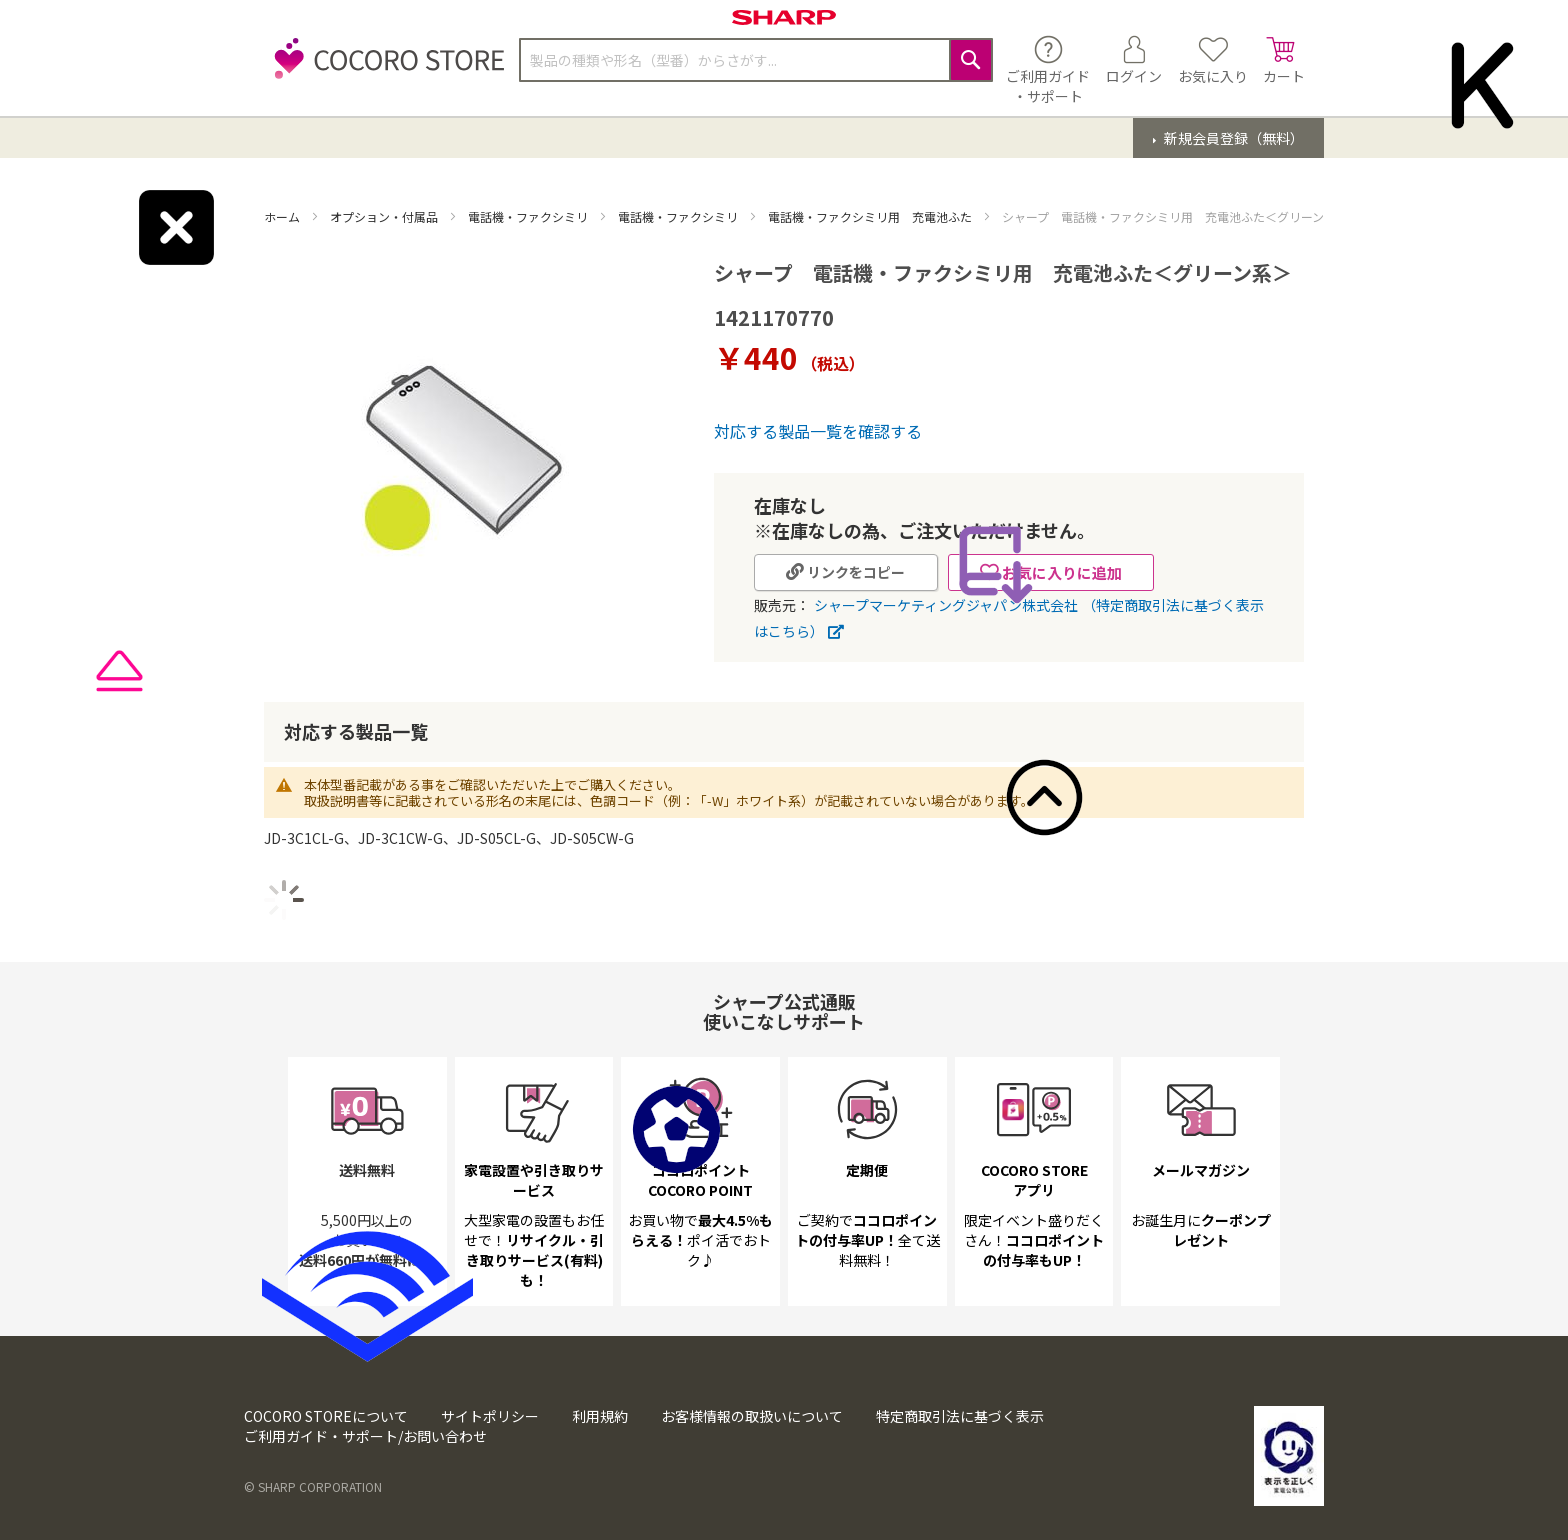 This screenshot has width=1568, height=1540. What do you see at coordinates (1482, 85) in the screenshot?
I see `represents the letter K as a keyboard shortcut indicator` at bounding box center [1482, 85].